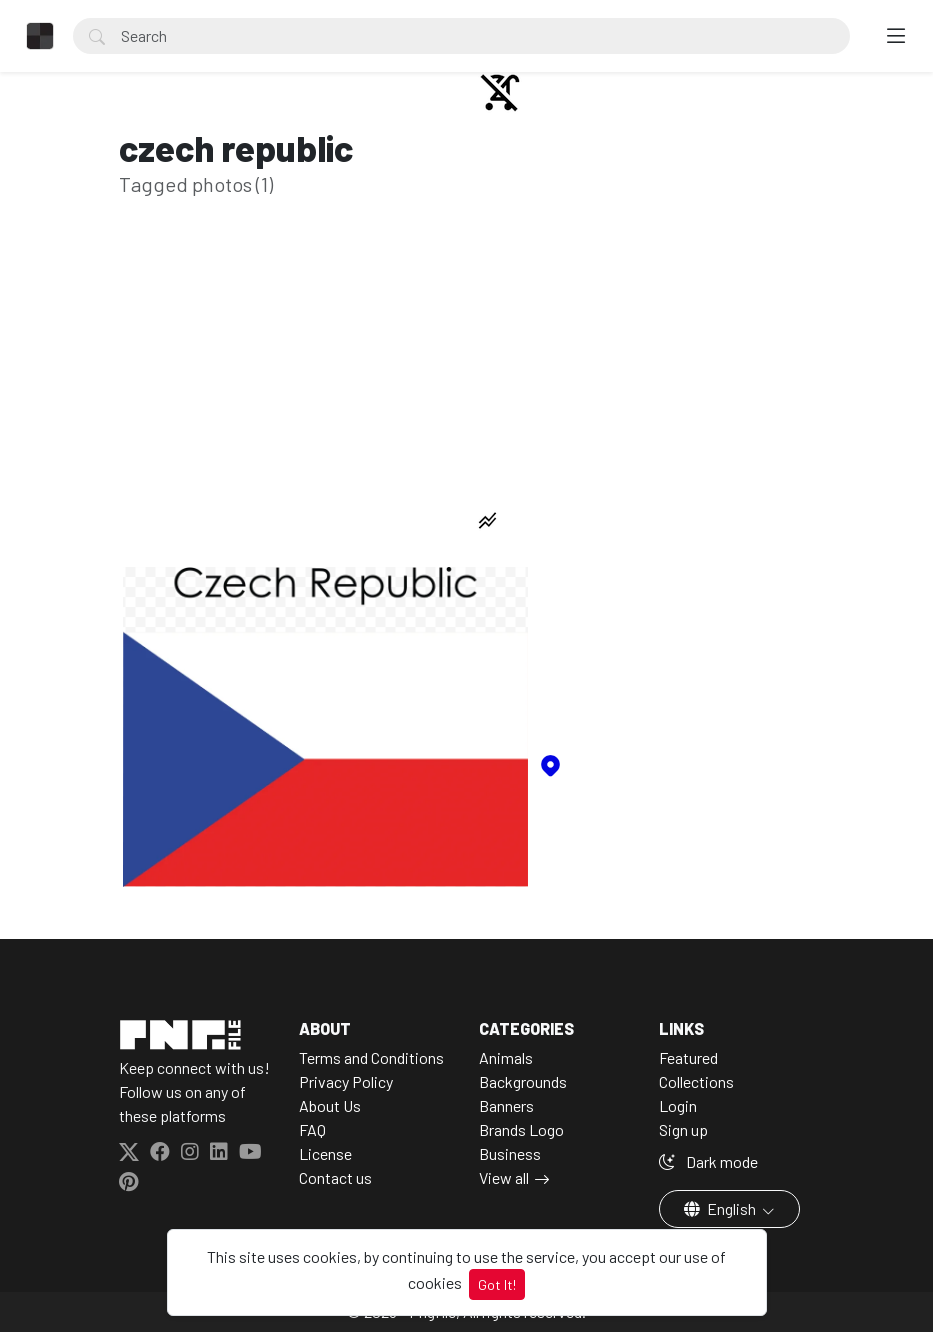 The image size is (933, 1332). I want to click on view stacked line chart data, so click(487, 520).